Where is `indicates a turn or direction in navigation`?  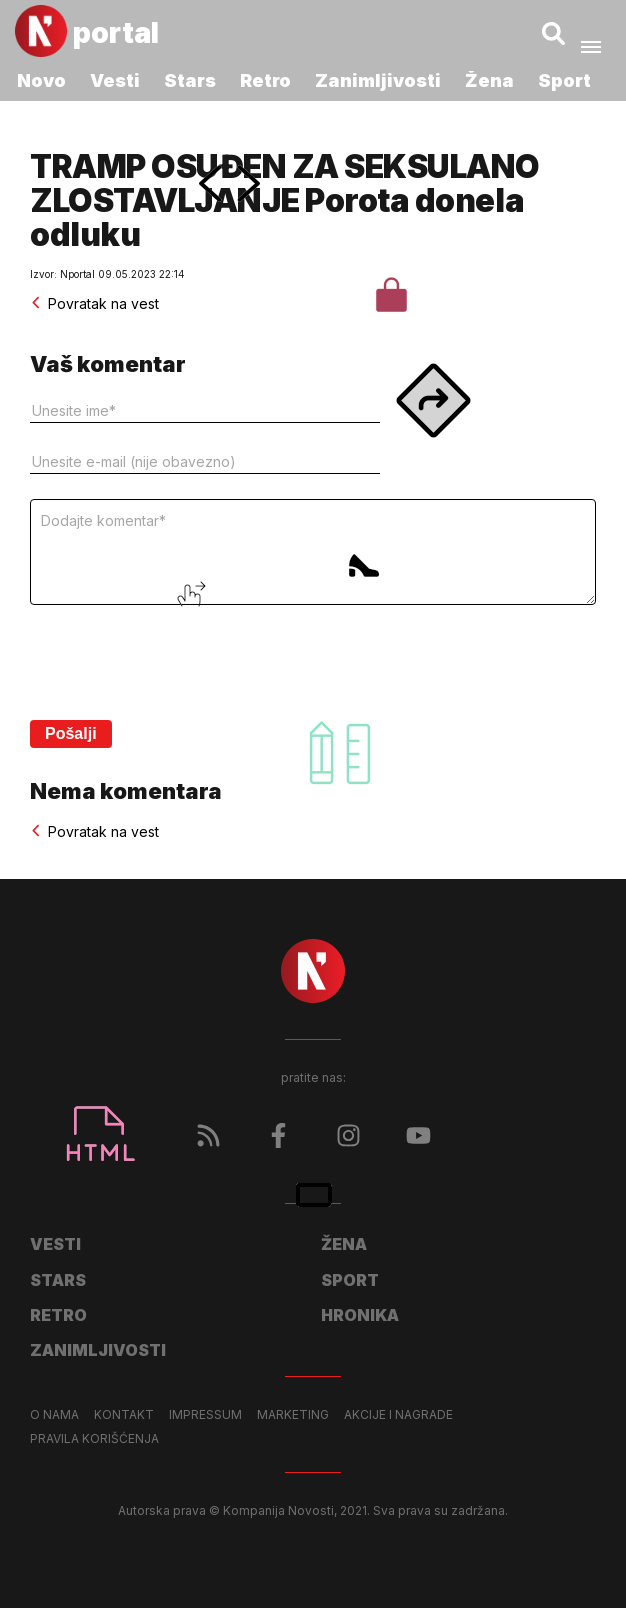 indicates a turn or direction in navigation is located at coordinates (433, 400).